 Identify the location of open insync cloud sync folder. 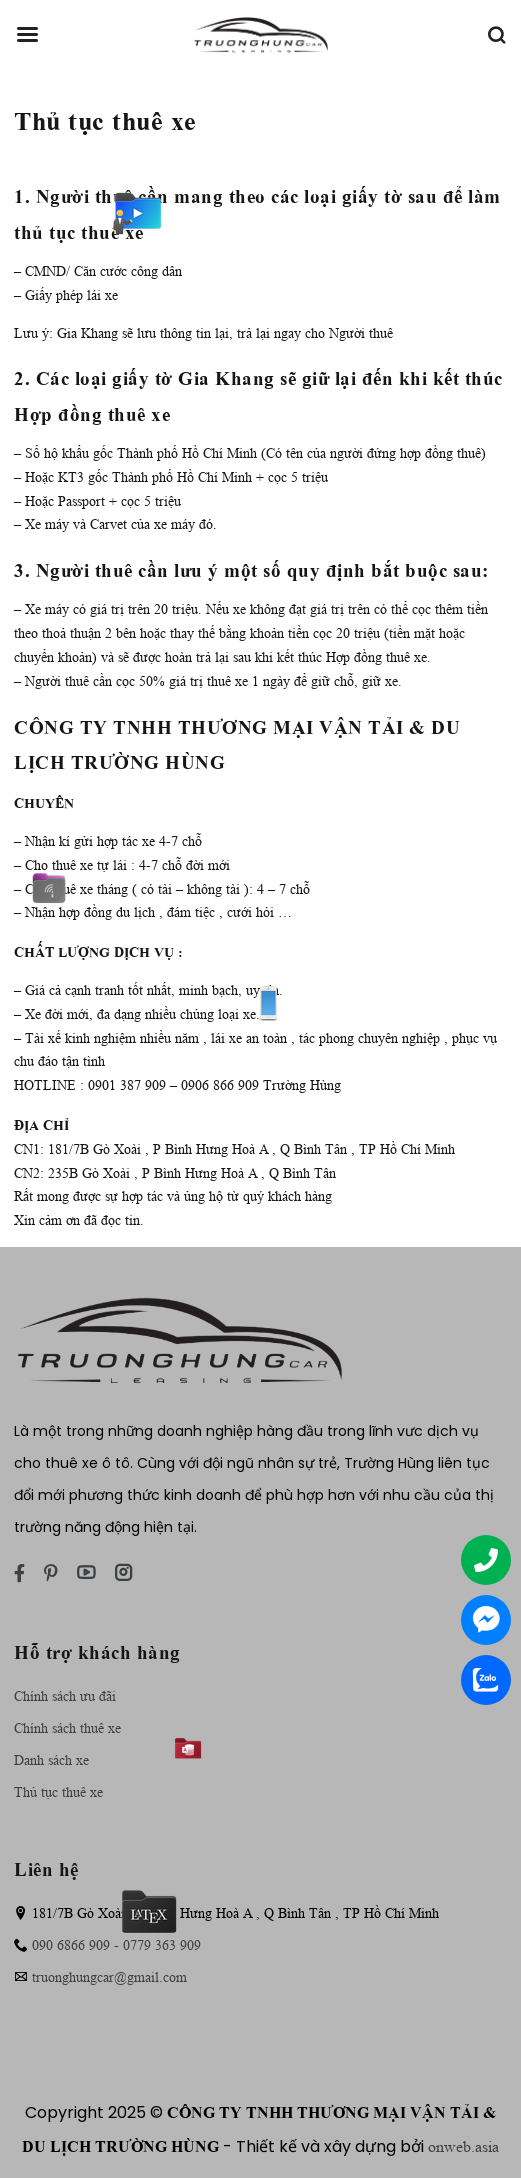
(49, 888).